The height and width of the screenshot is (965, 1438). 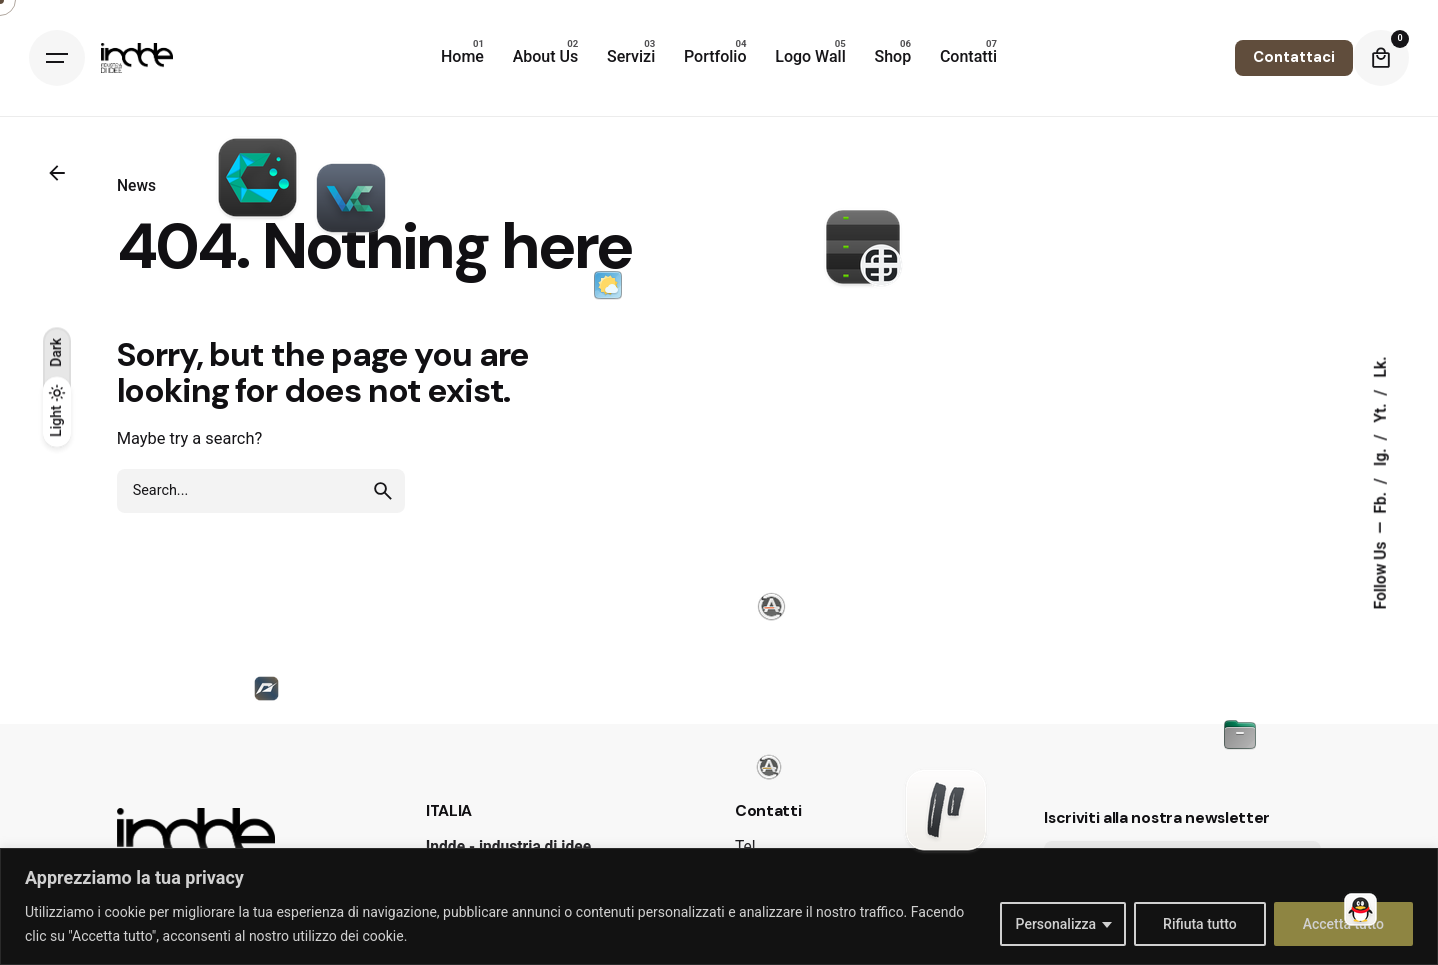 I want to click on check for available software updates, so click(x=771, y=606).